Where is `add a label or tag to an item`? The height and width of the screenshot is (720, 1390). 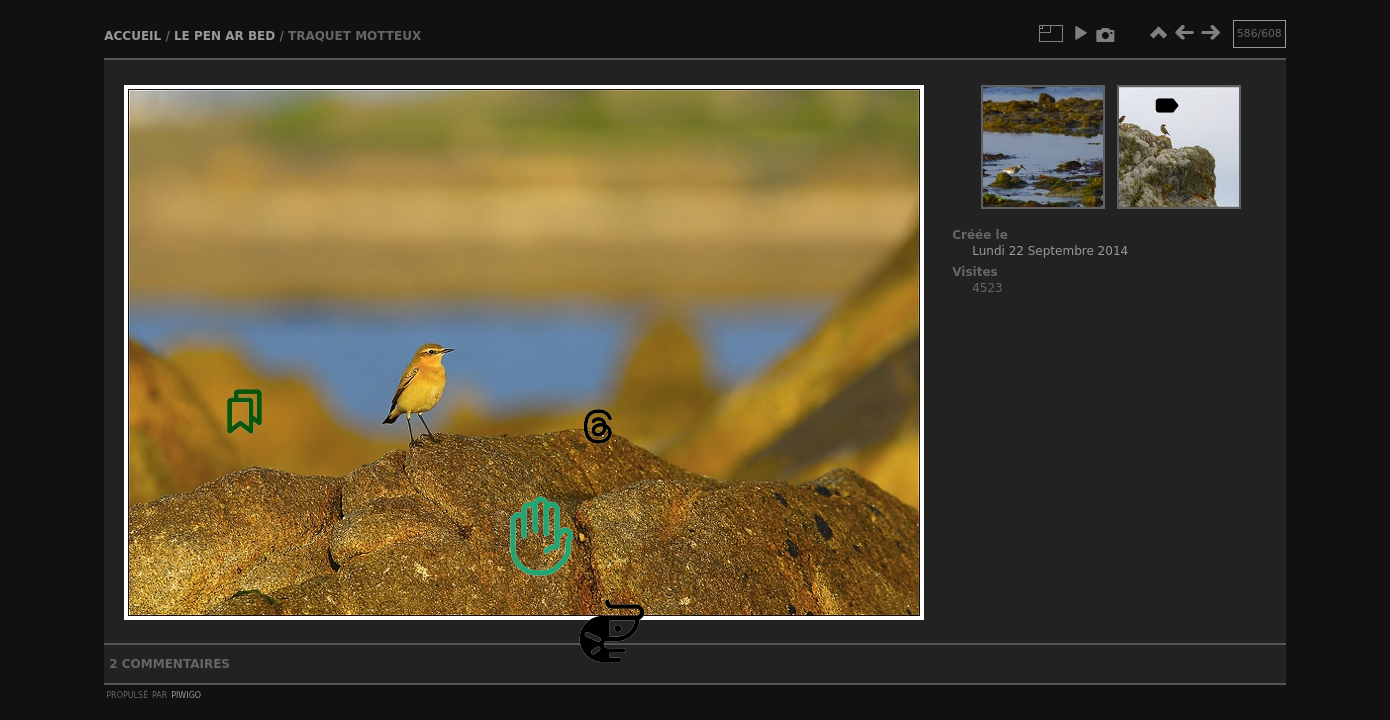
add a label or tag to an item is located at coordinates (1166, 105).